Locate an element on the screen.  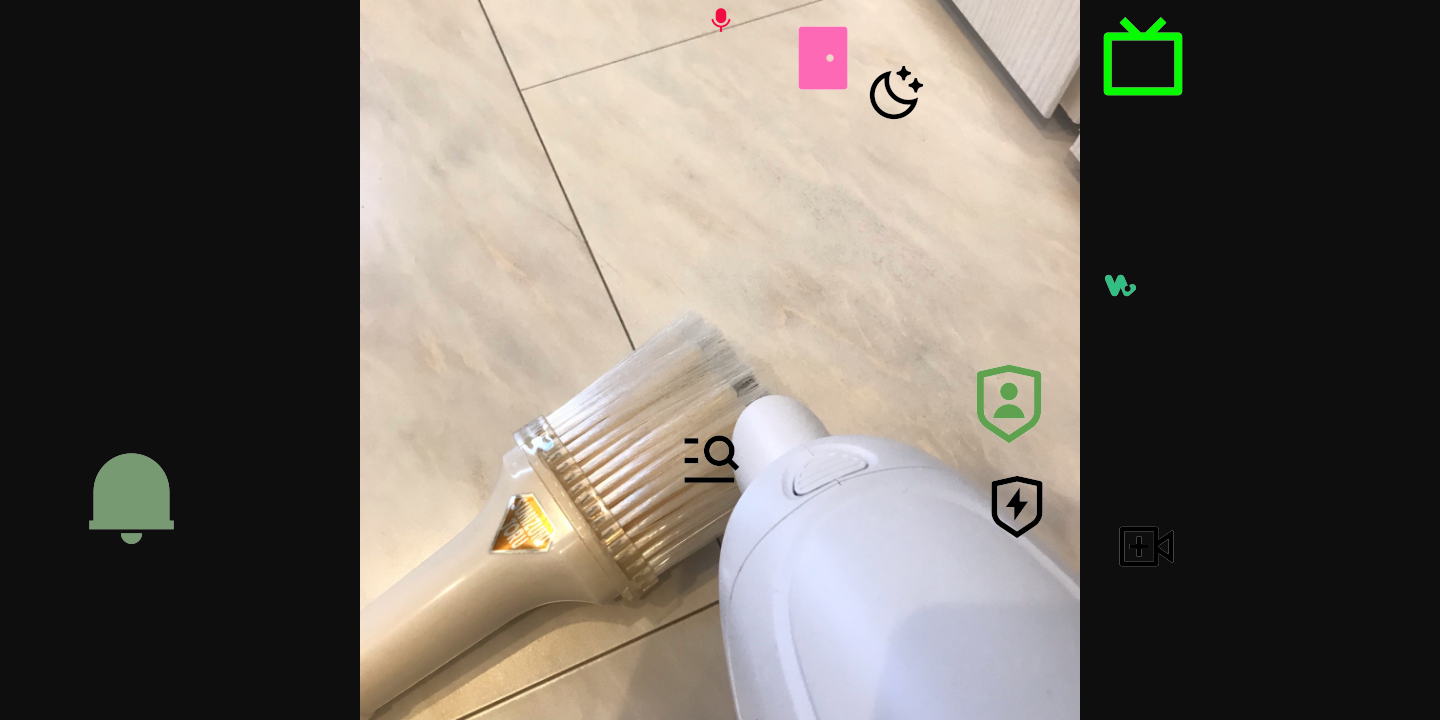
add a new video recording is located at coordinates (1146, 546).